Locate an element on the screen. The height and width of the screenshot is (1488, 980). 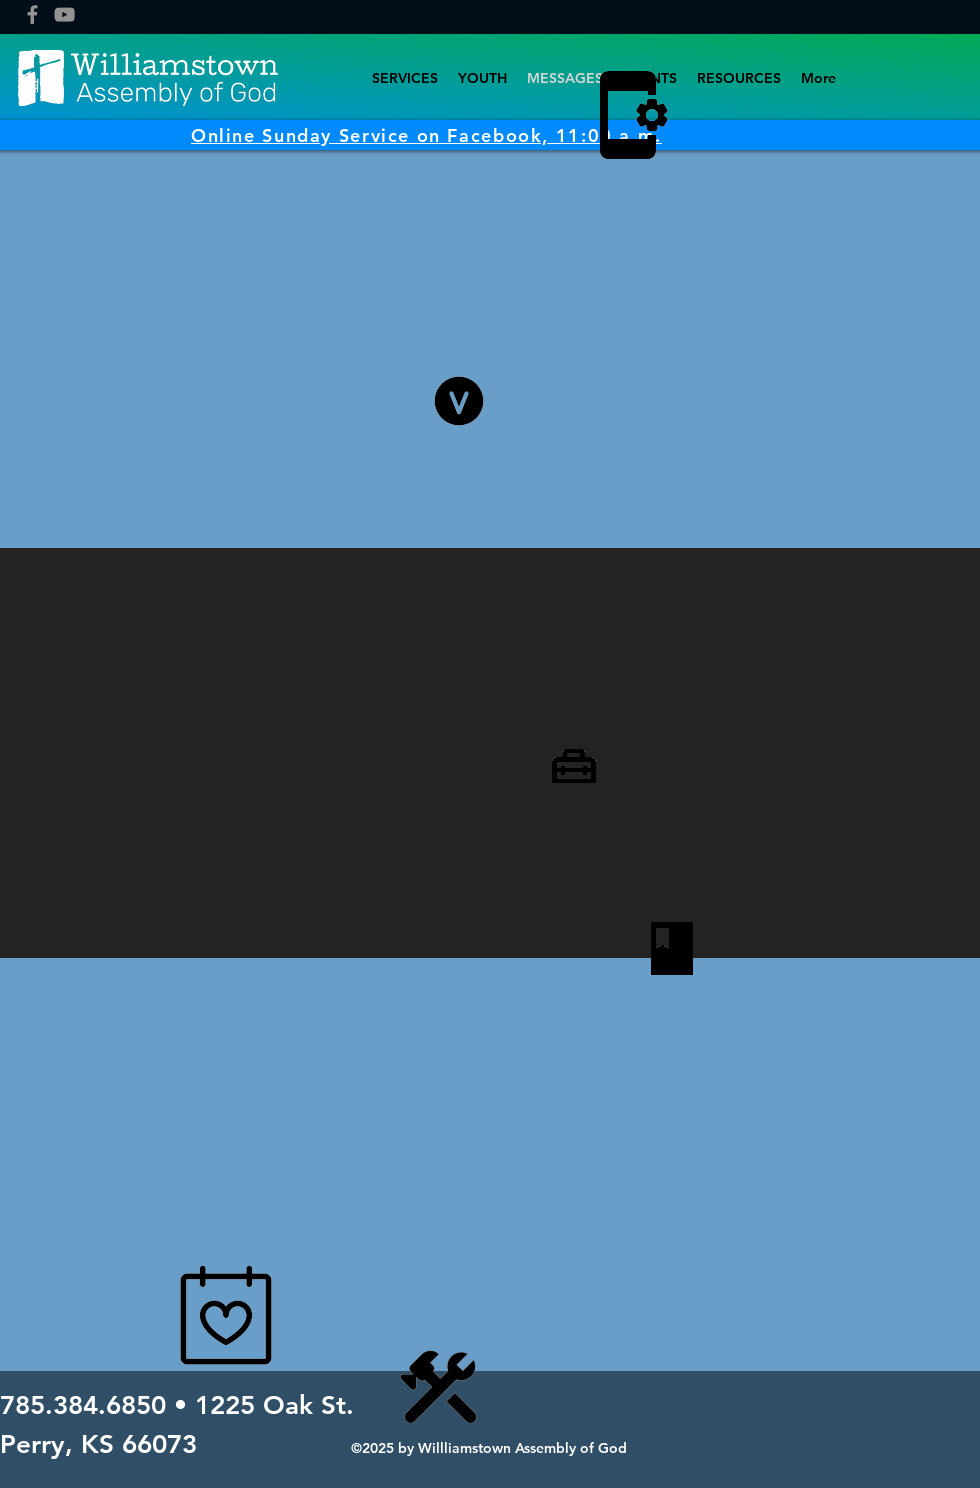
indicates page or feature under construction is located at coordinates (438, 1388).